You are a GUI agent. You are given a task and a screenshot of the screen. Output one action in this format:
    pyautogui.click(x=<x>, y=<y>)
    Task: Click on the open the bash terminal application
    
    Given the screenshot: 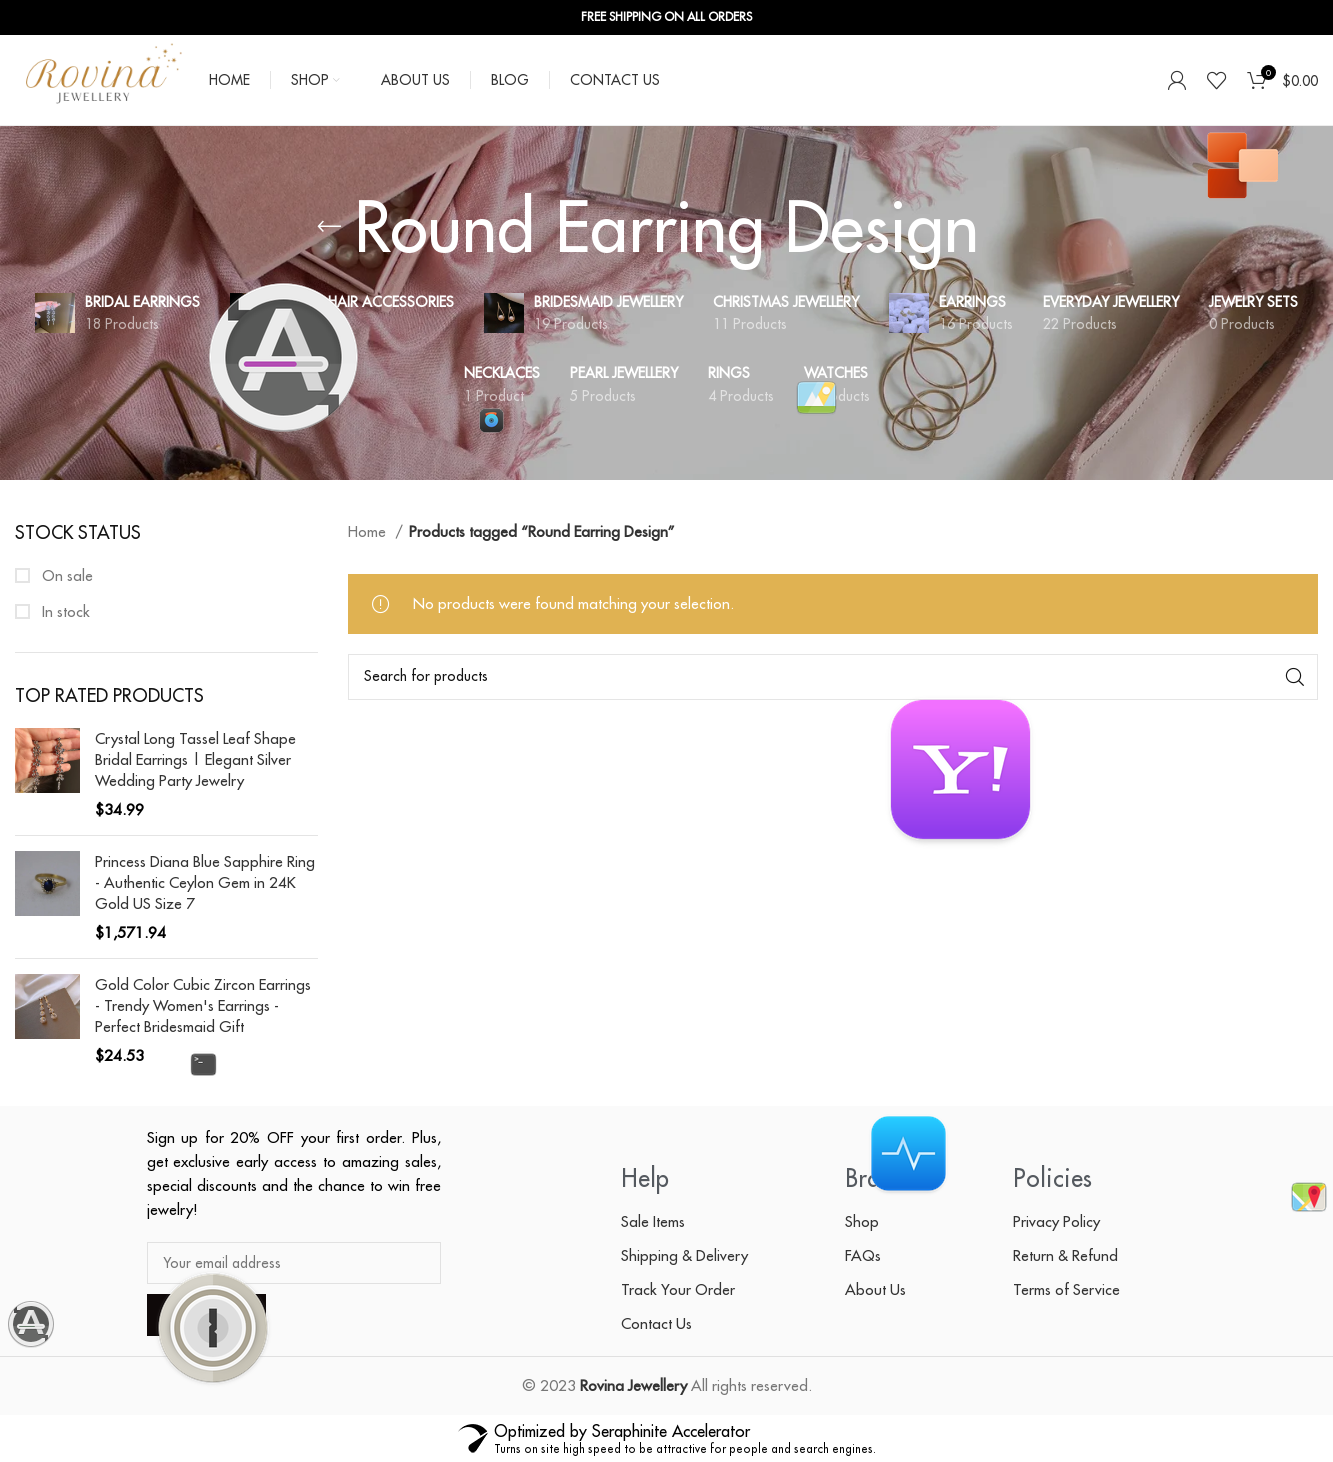 What is the action you would take?
    pyautogui.click(x=203, y=1064)
    